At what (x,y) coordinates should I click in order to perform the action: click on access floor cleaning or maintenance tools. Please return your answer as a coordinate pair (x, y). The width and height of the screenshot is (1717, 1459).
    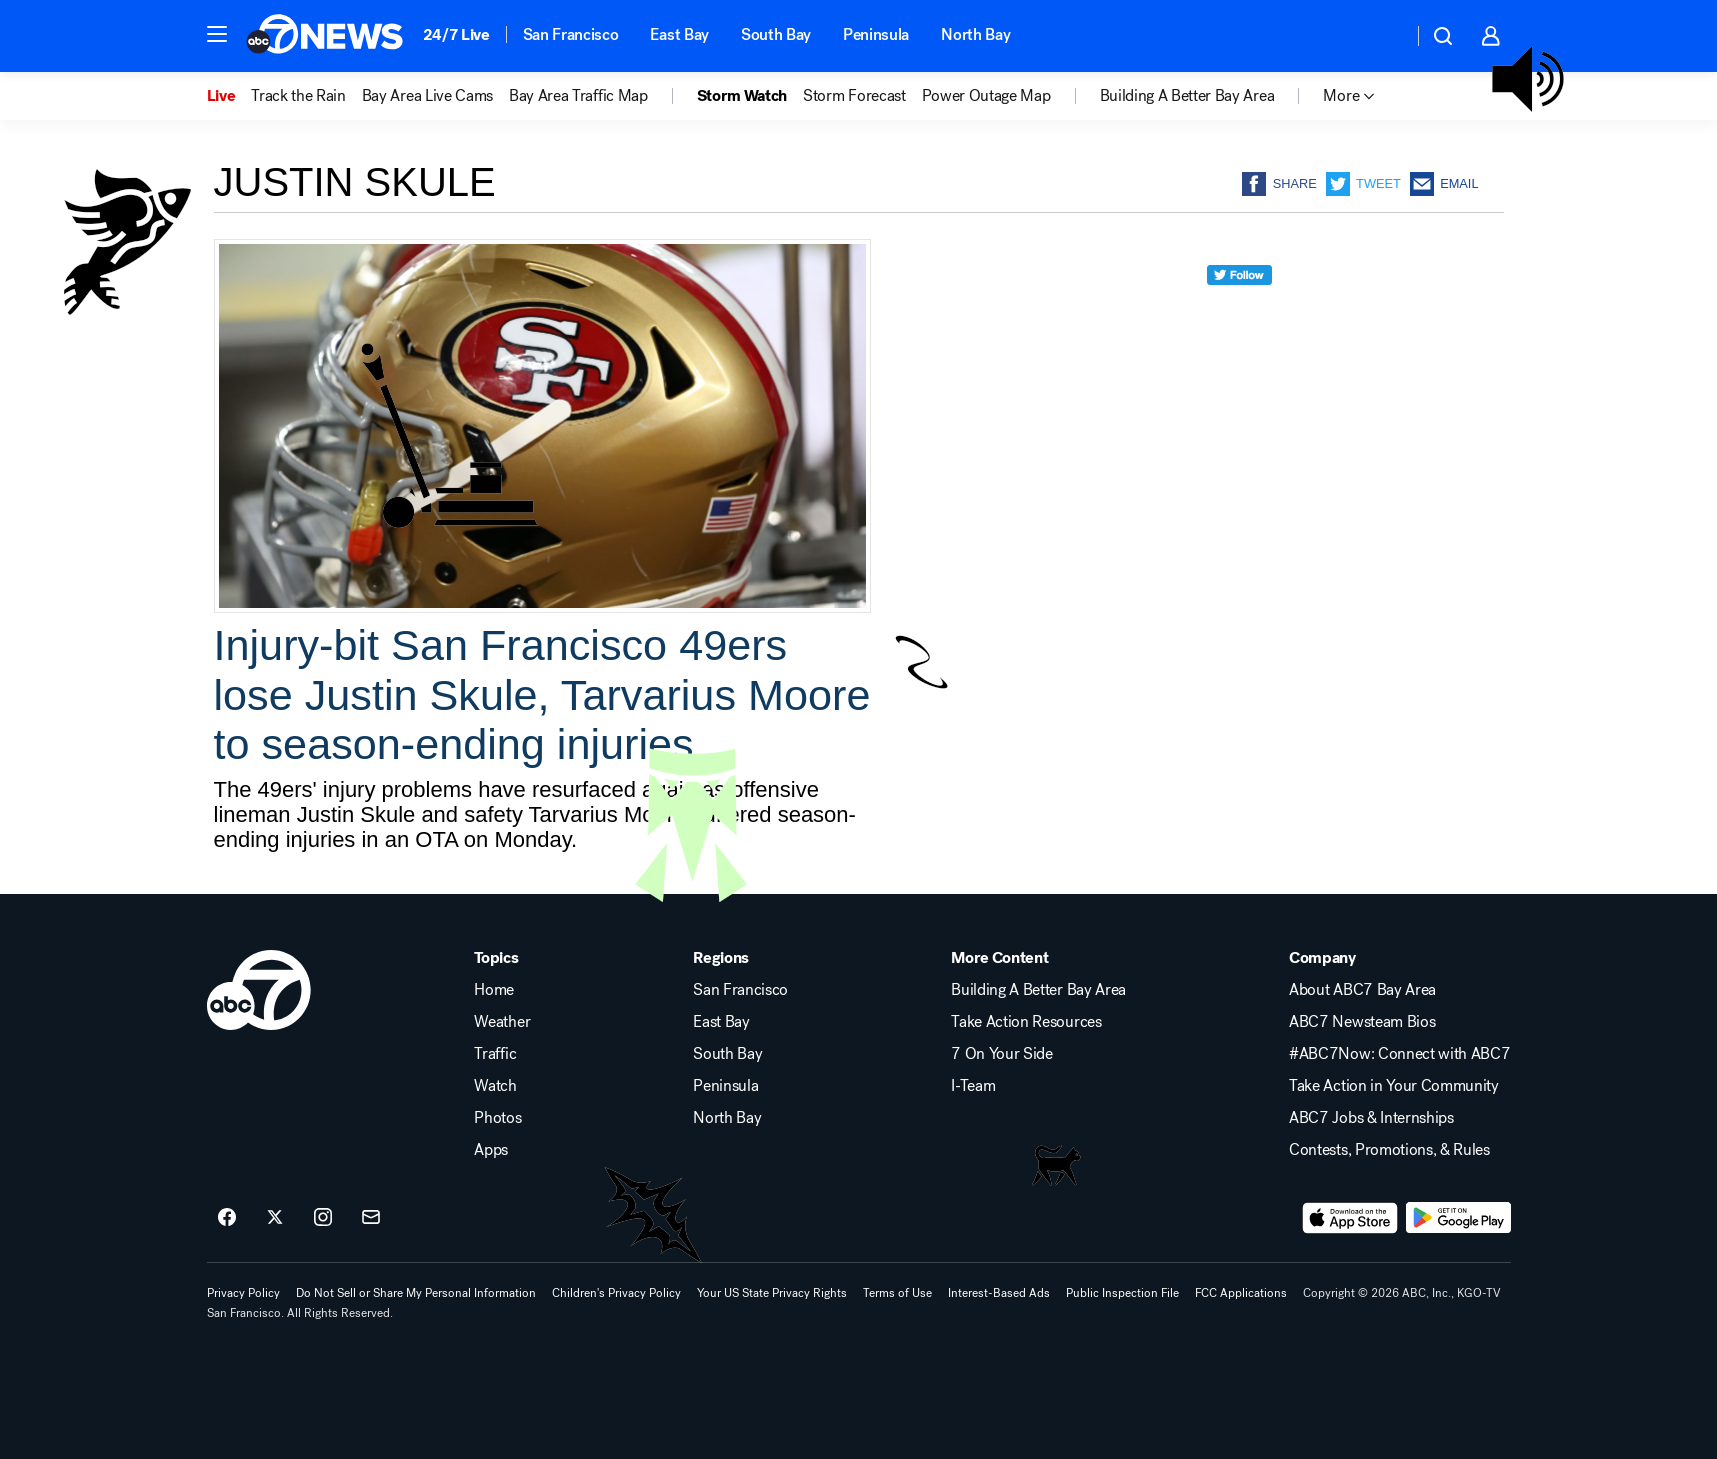
    Looking at the image, I should click on (453, 432).